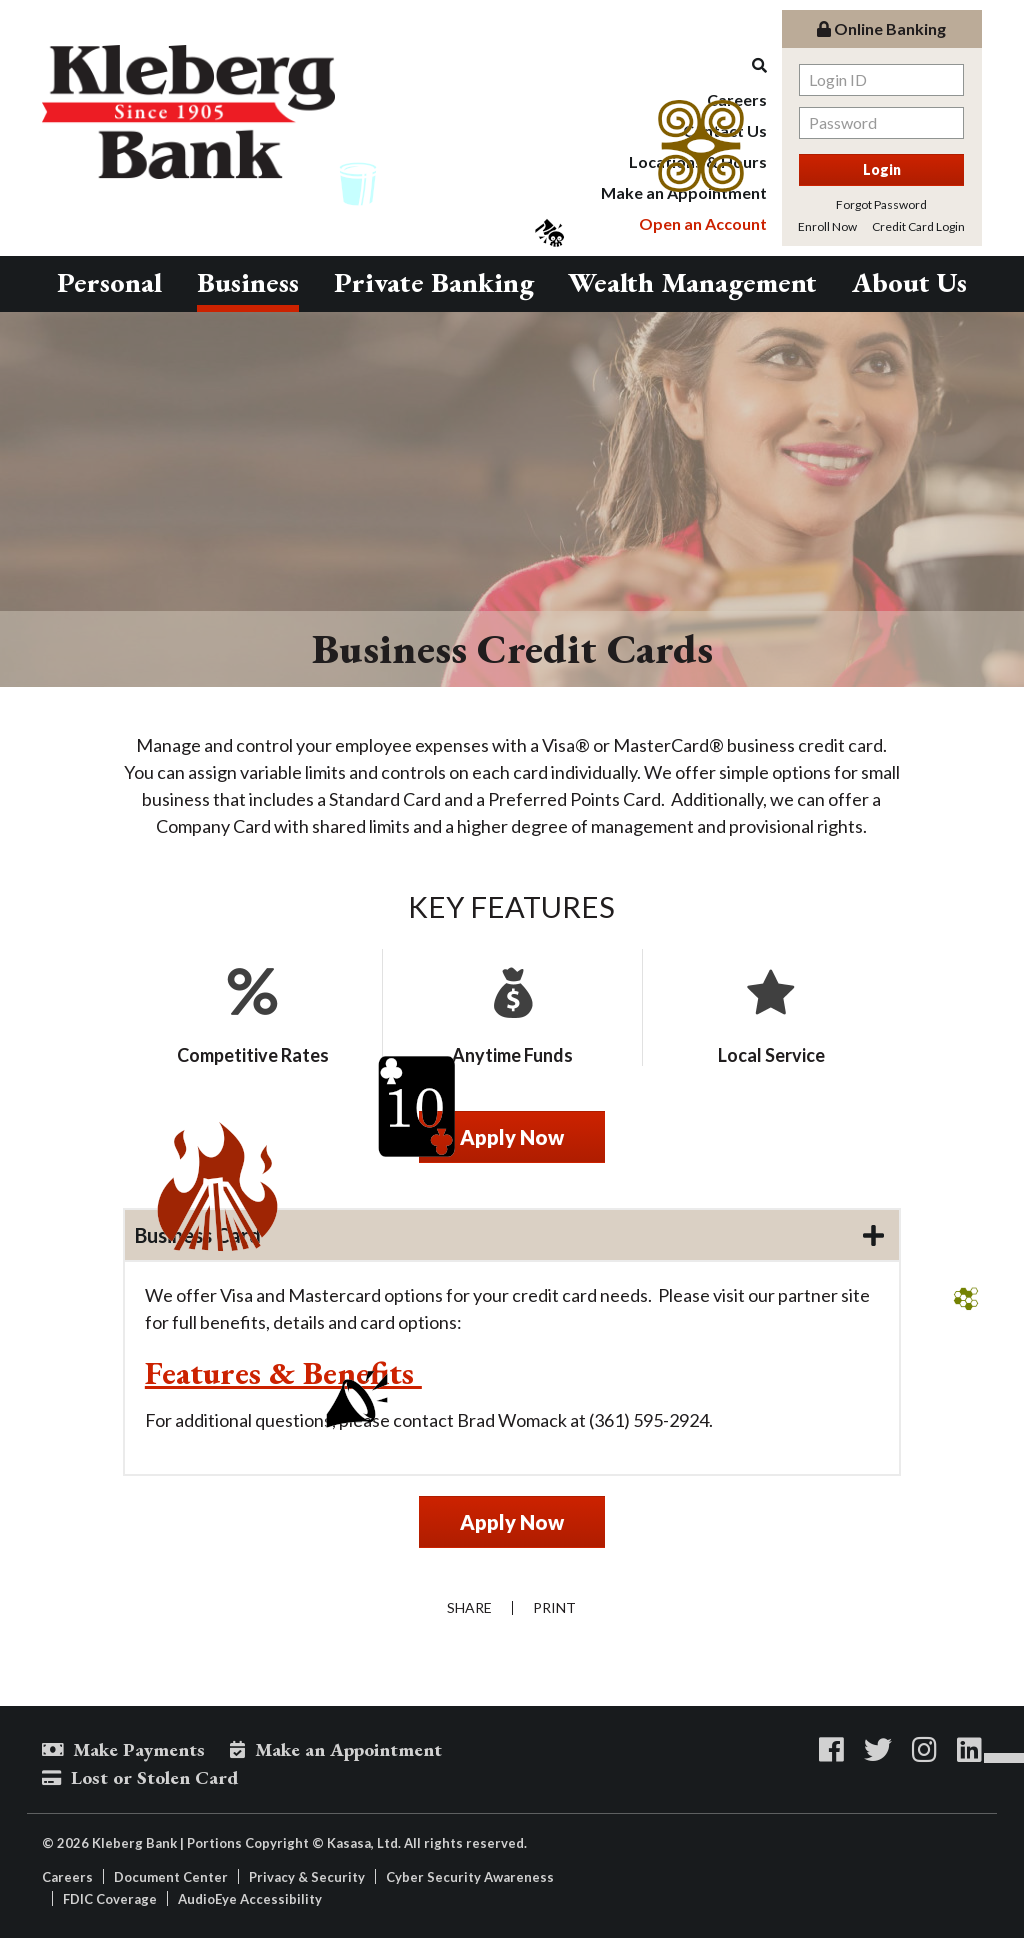 Image resolution: width=1024 pixels, height=1938 pixels. Describe the element at coordinates (549, 232) in the screenshot. I see `indicates a kill or enemy defeated in gameplay` at that location.